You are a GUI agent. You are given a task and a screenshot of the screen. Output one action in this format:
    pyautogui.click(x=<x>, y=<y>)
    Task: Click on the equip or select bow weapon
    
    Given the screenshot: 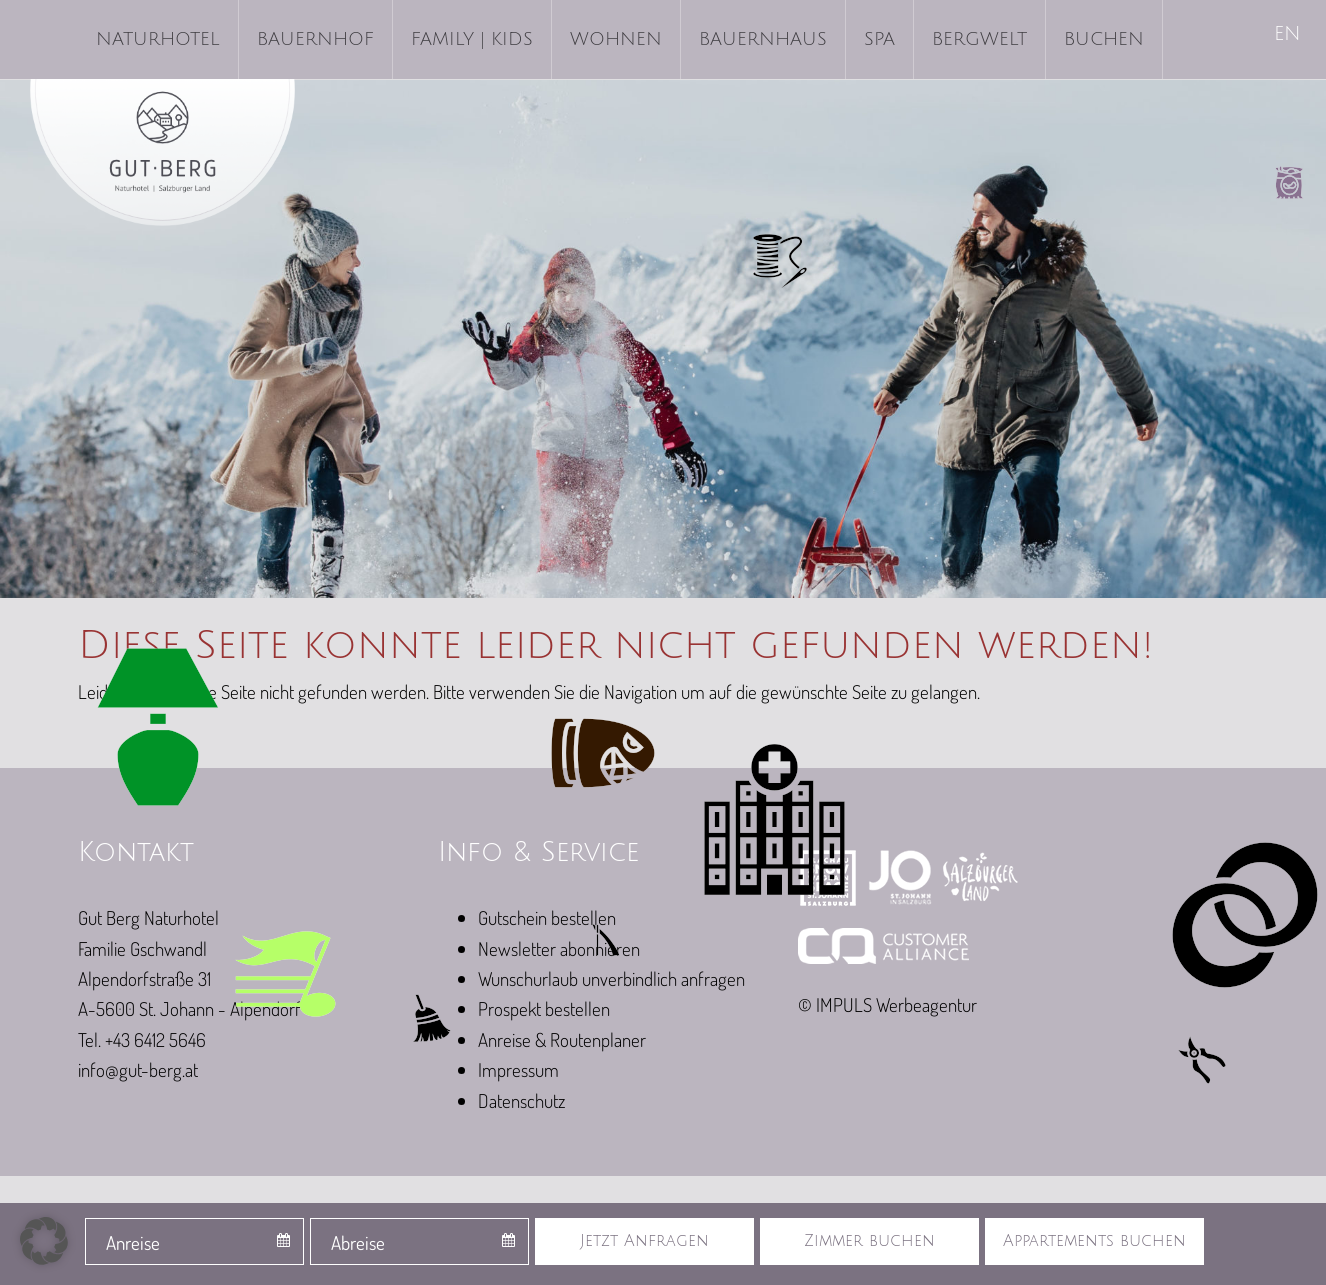 What is the action you would take?
    pyautogui.click(x=602, y=939)
    